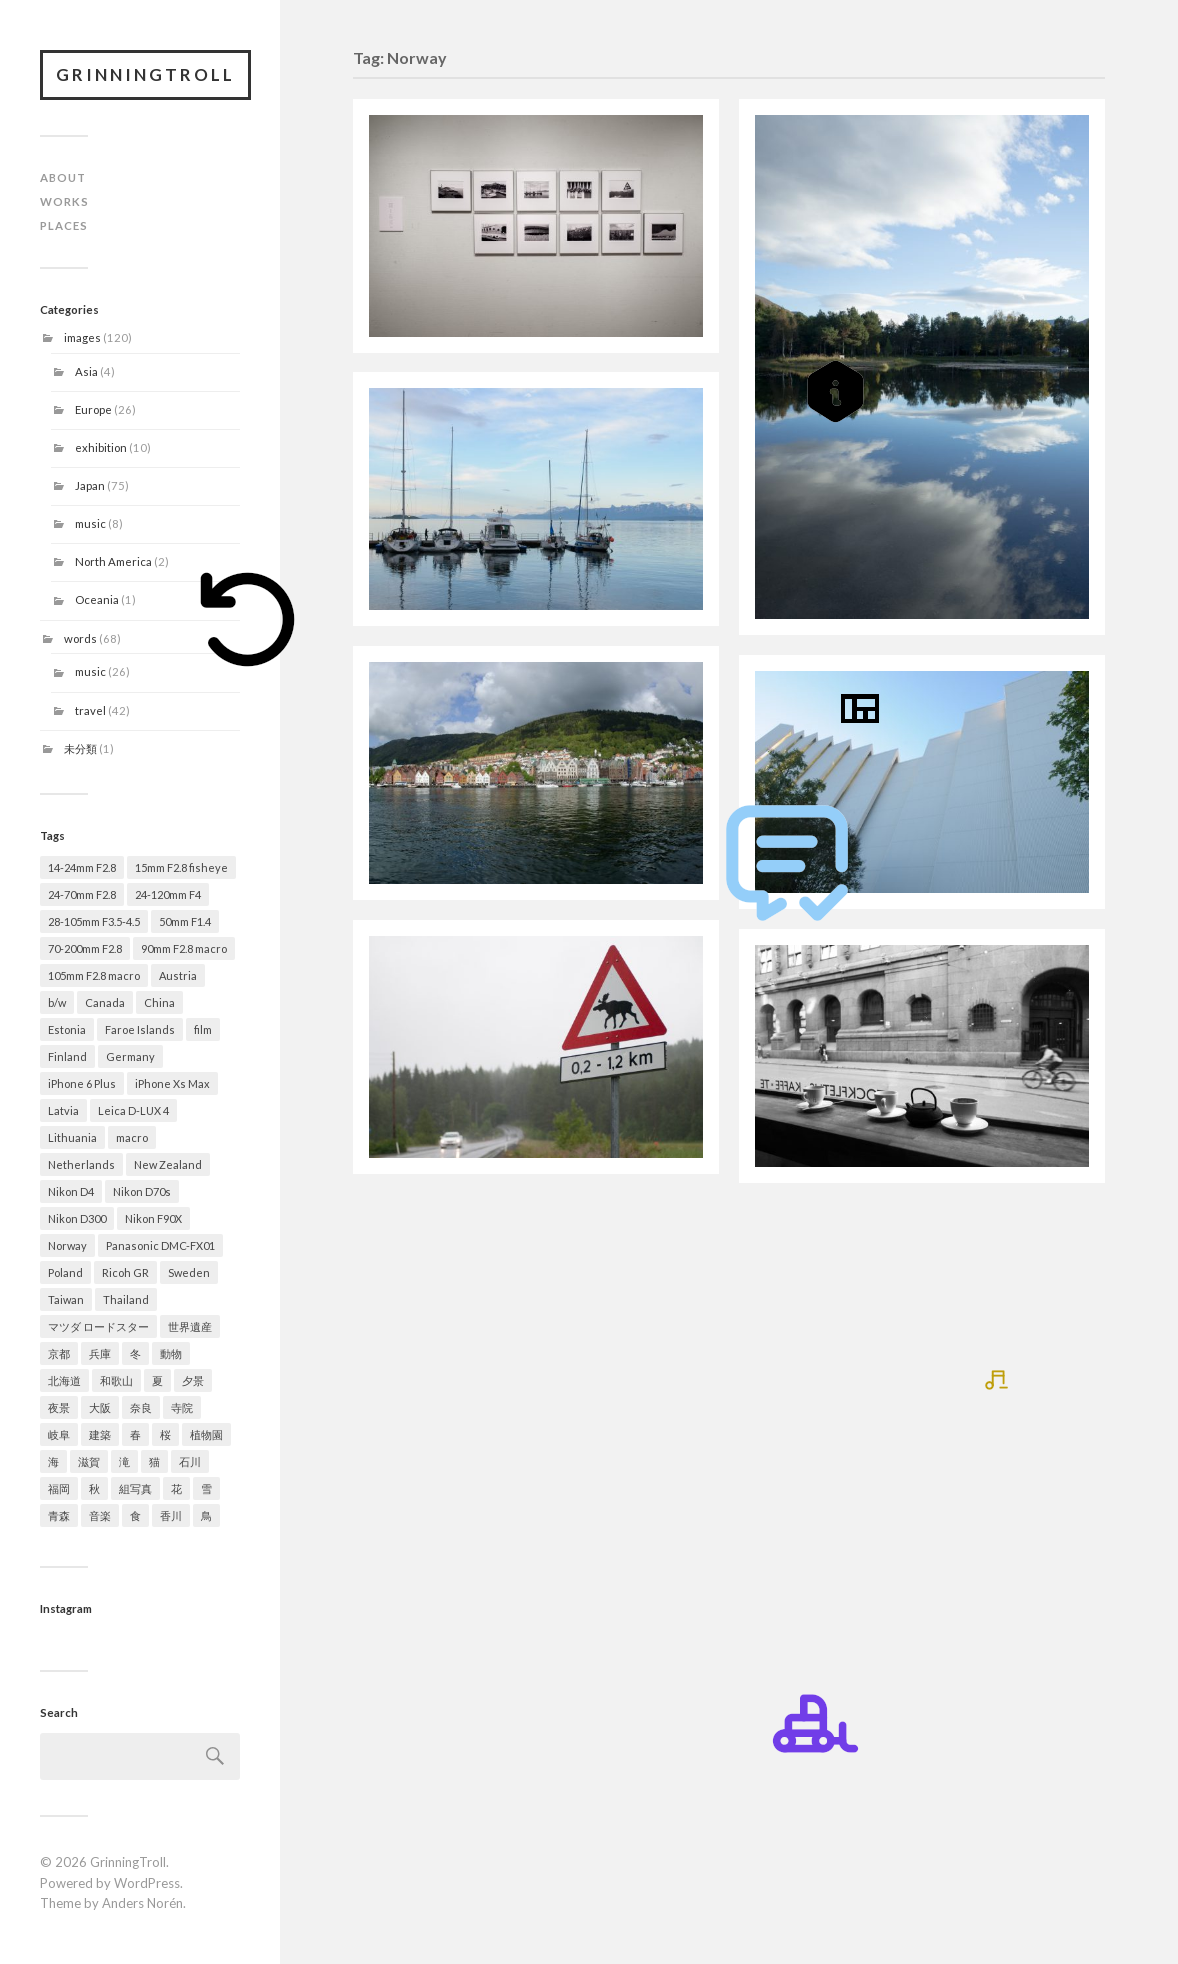 This screenshot has width=1178, height=1964. Describe the element at coordinates (835, 391) in the screenshot. I see `view more information about this item` at that location.